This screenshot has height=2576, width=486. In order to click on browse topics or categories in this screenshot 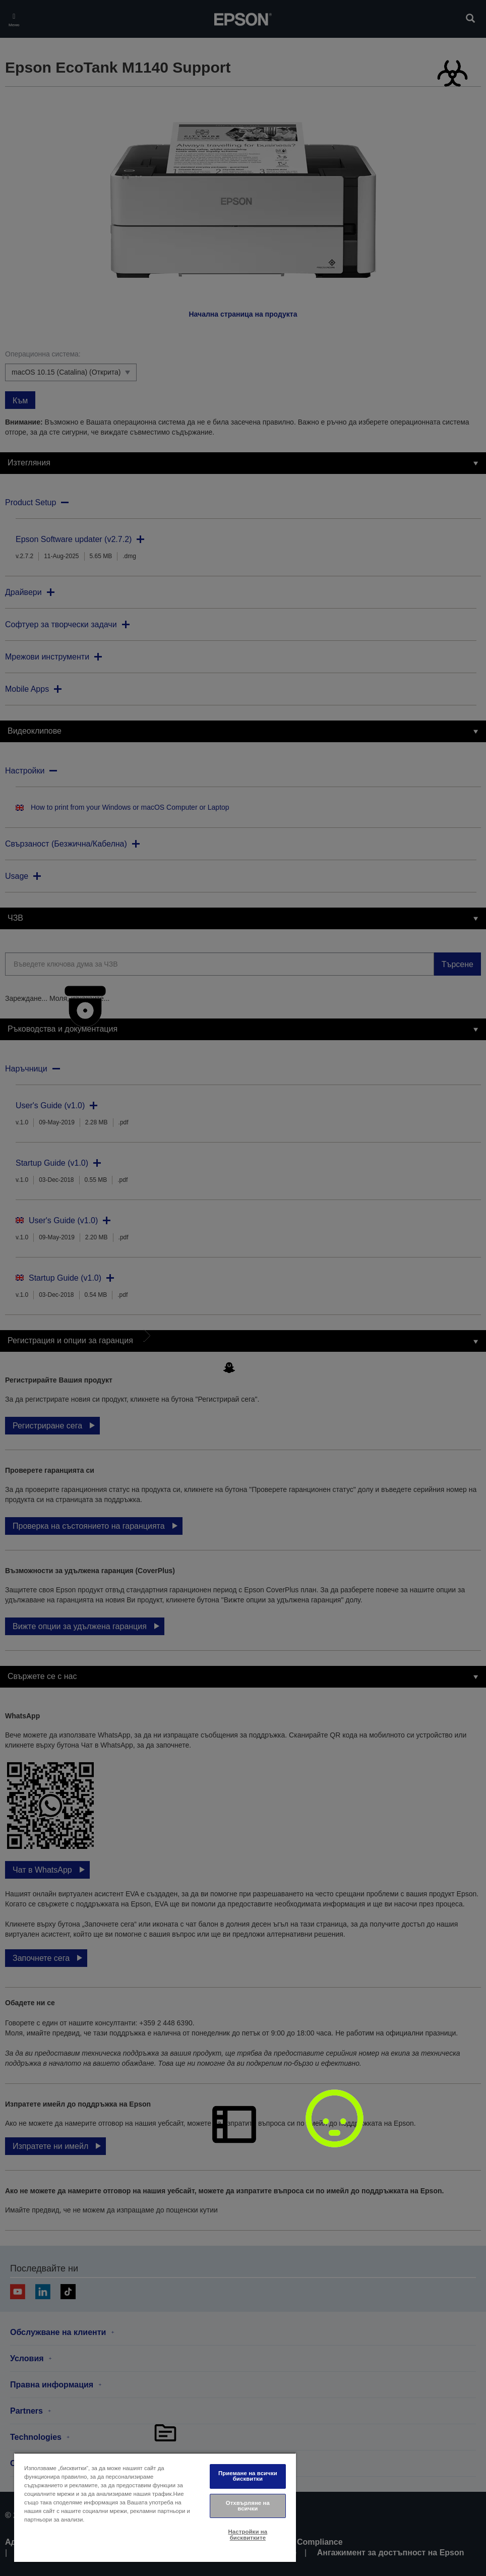, I will do `click(165, 2433)`.